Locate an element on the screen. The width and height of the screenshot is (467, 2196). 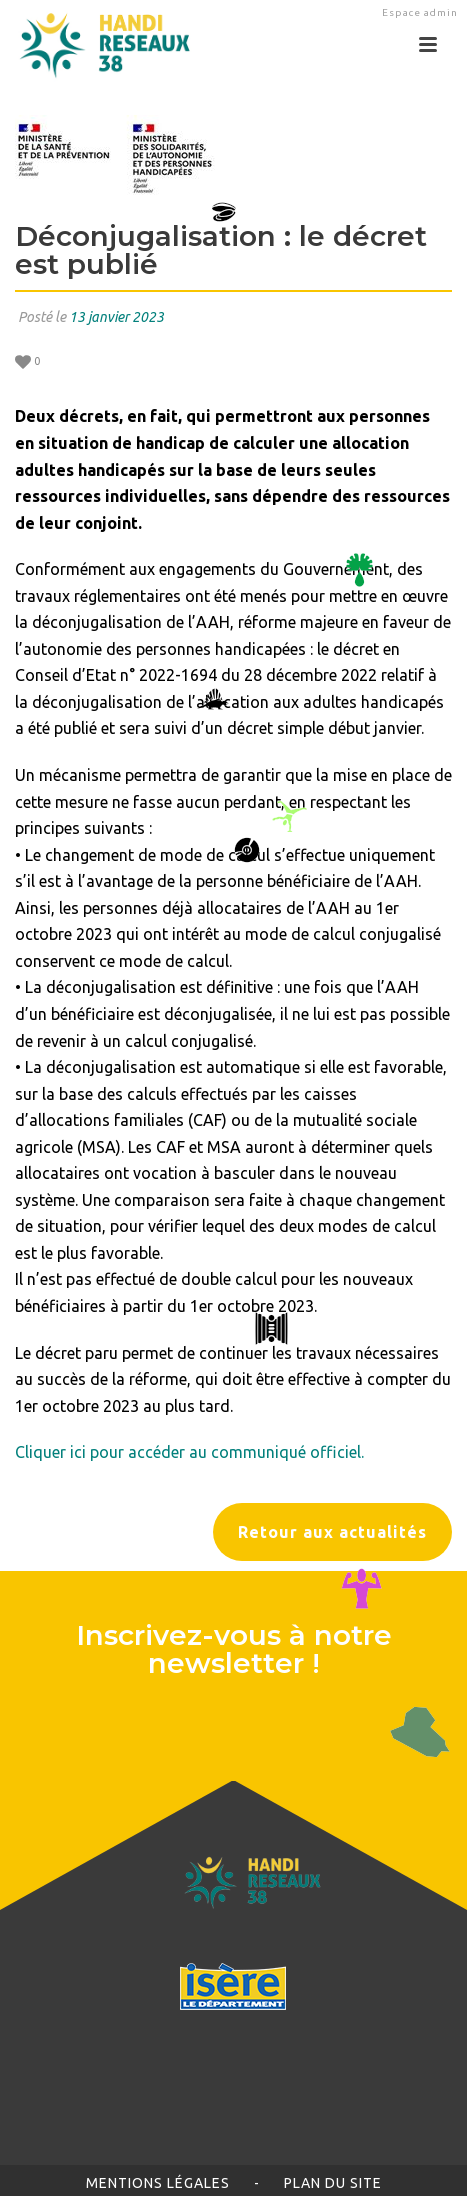
access music or audio files is located at coordinates (247, 850).